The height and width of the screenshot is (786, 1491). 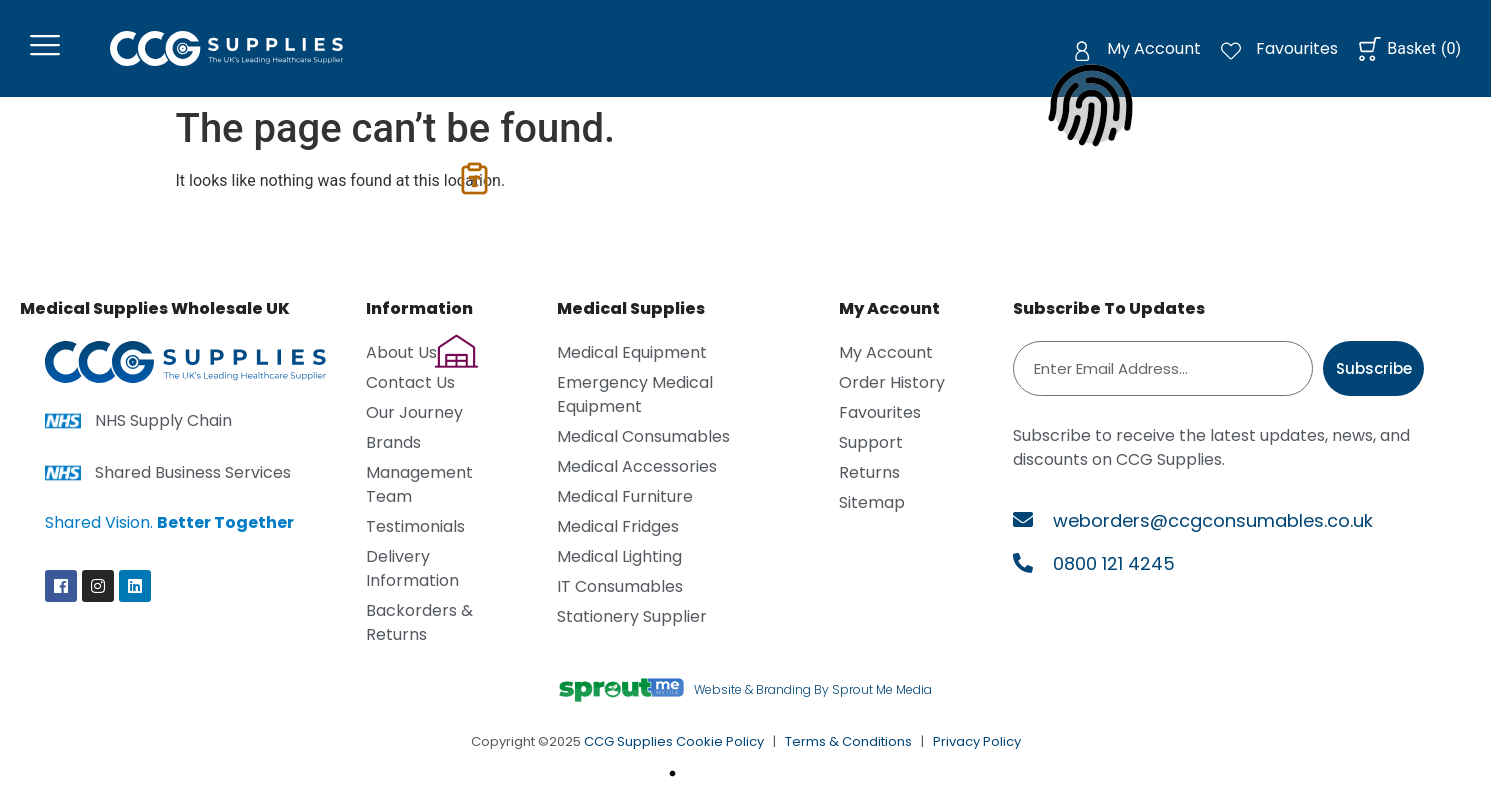 I want to click on no wifi signal available, so click(x=672, y=750).